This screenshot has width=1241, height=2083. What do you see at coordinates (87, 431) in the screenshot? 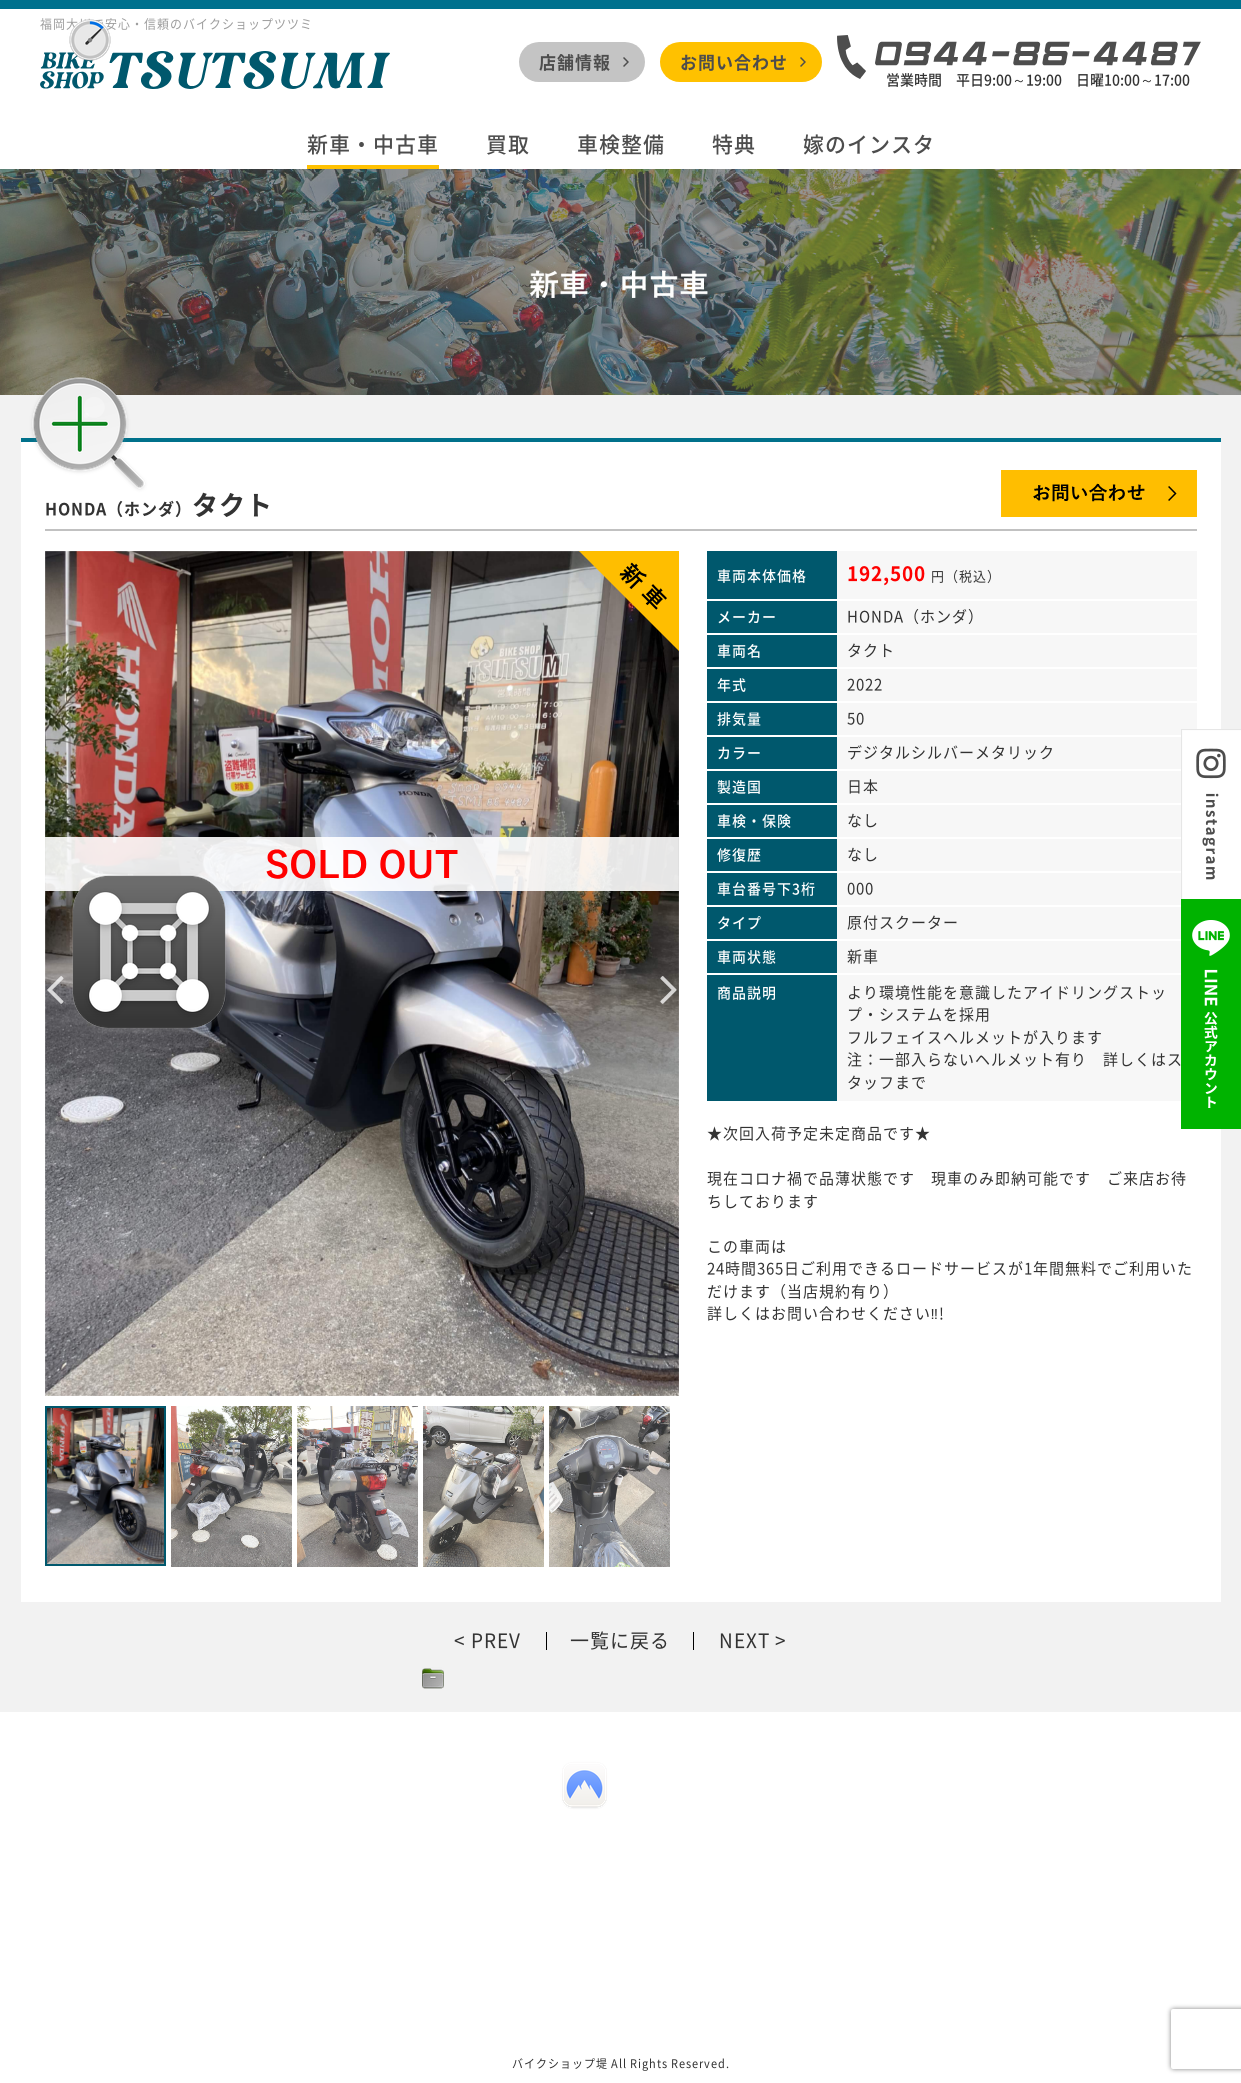
I see `zoom in to view content closer` at bounding box center [87, 431].